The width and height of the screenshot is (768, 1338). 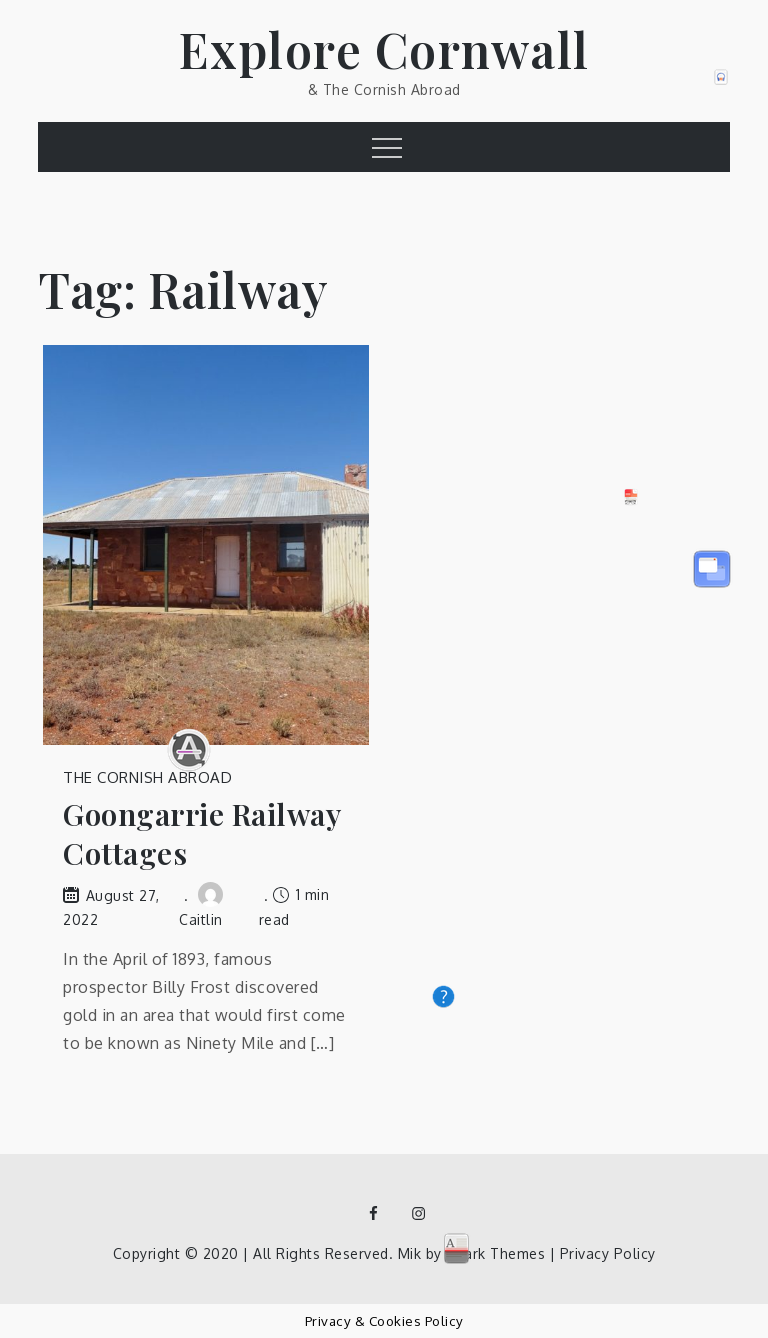 What do you see at coordinates (631, 497) in the screenshot?
I see `open the papers document reader app` at bounding box center [631, 497].